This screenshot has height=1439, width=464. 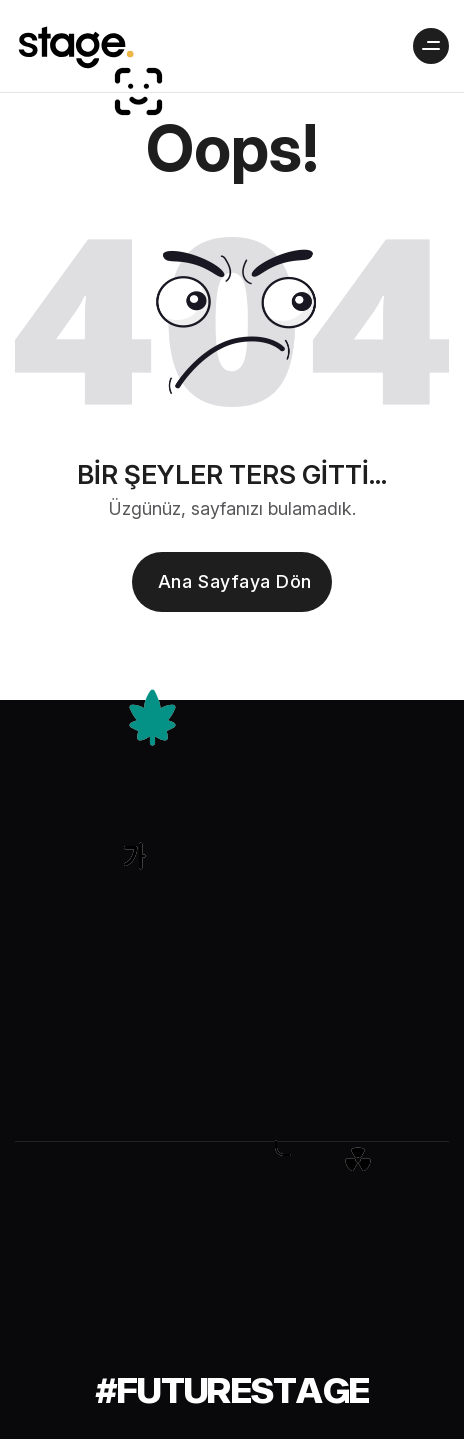 I want to click on authenticate with face id, so click(x=138, y=91).